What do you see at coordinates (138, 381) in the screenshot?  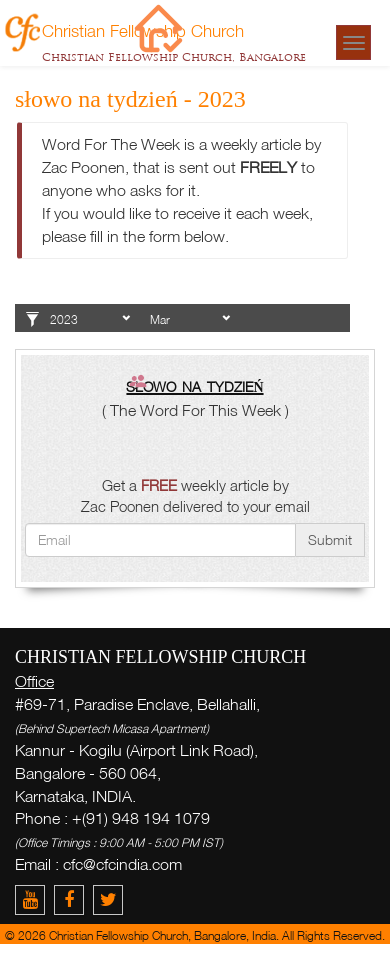 I see `view contacts or people list` at bounding box center [138, 381].